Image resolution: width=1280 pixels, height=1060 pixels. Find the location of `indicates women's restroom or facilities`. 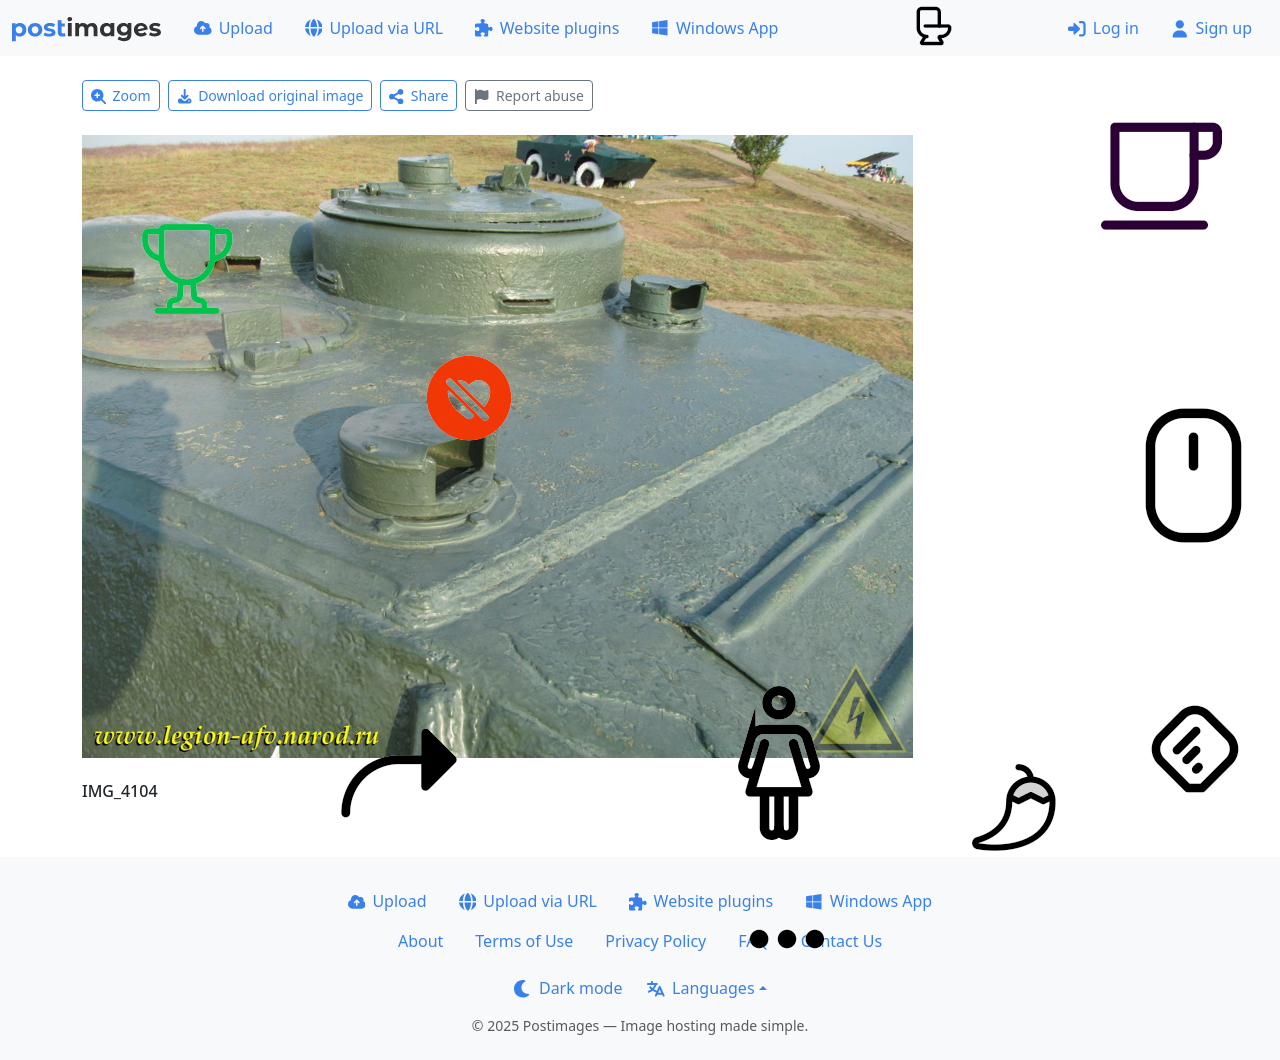

indicates women's restroom or facilities is located at coordinates (779, 763).